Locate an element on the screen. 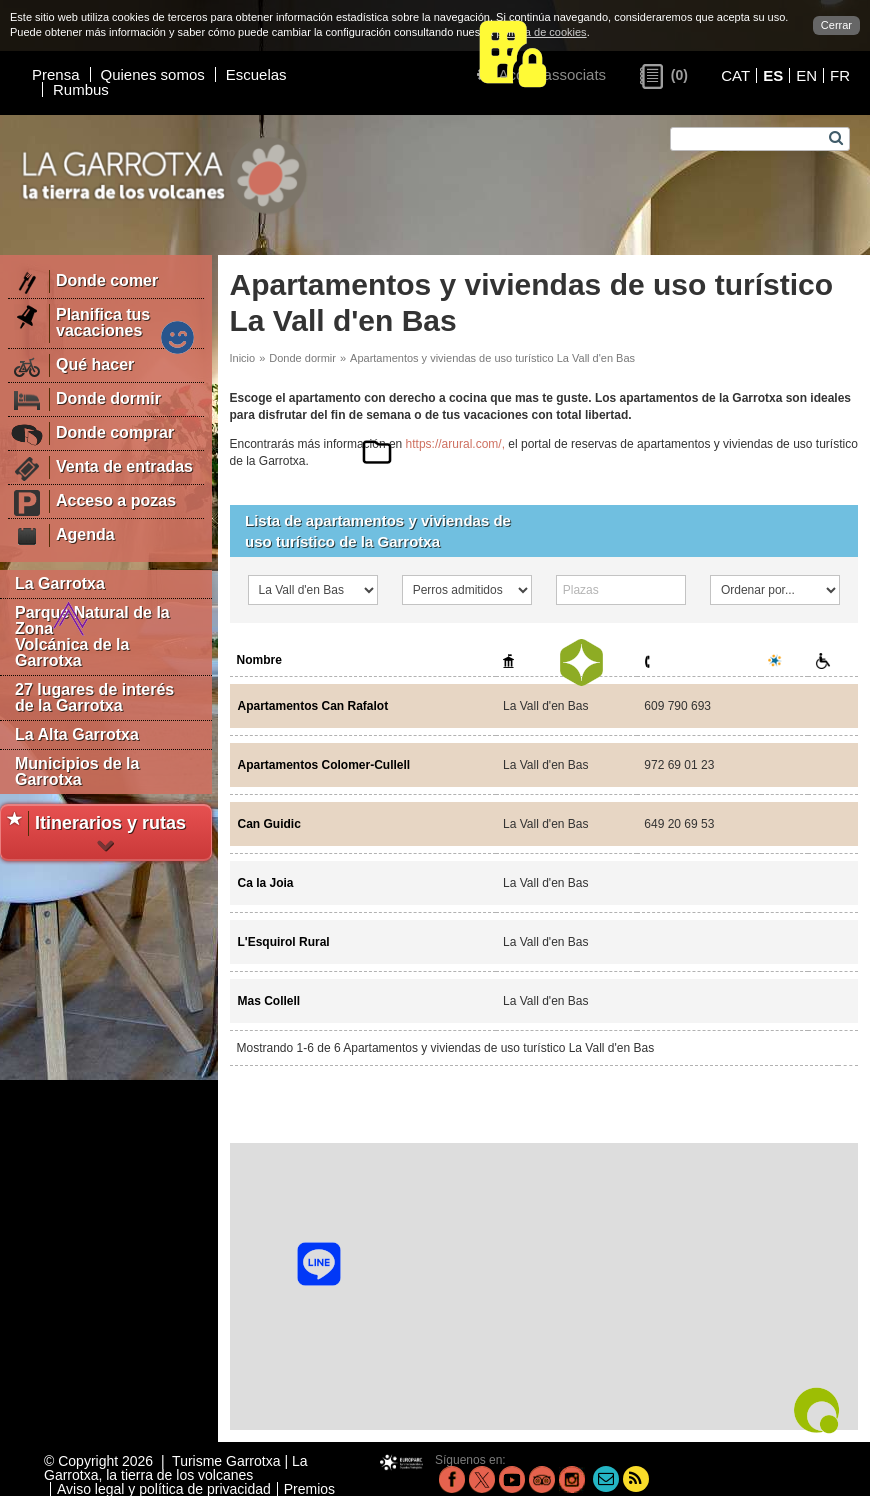 The width and height of the screenshot is (870, 1496). think peaks brand logo is located at coordinates (70, 618).